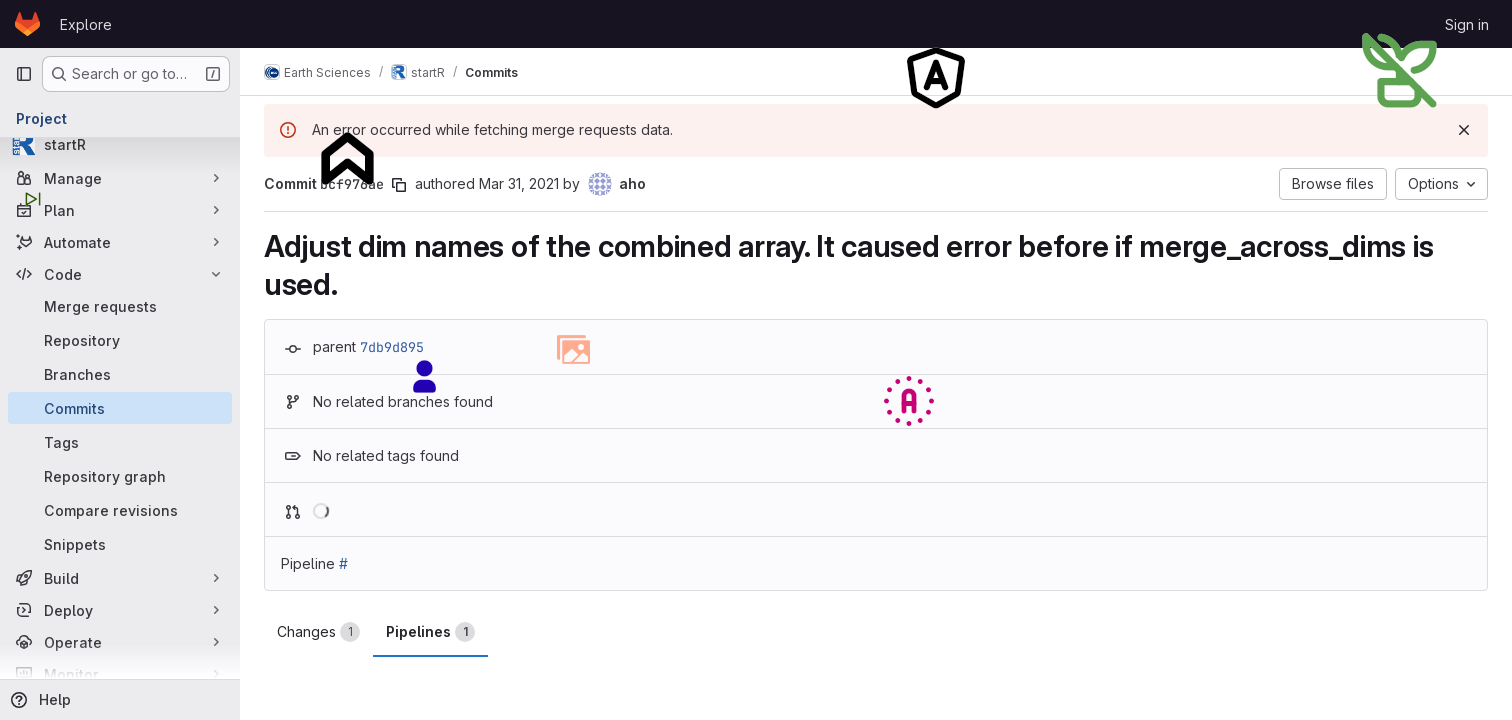 The image size is (1512, 720). I want to click on indicates a draft or pending item labeled "A", so click(909, 401).